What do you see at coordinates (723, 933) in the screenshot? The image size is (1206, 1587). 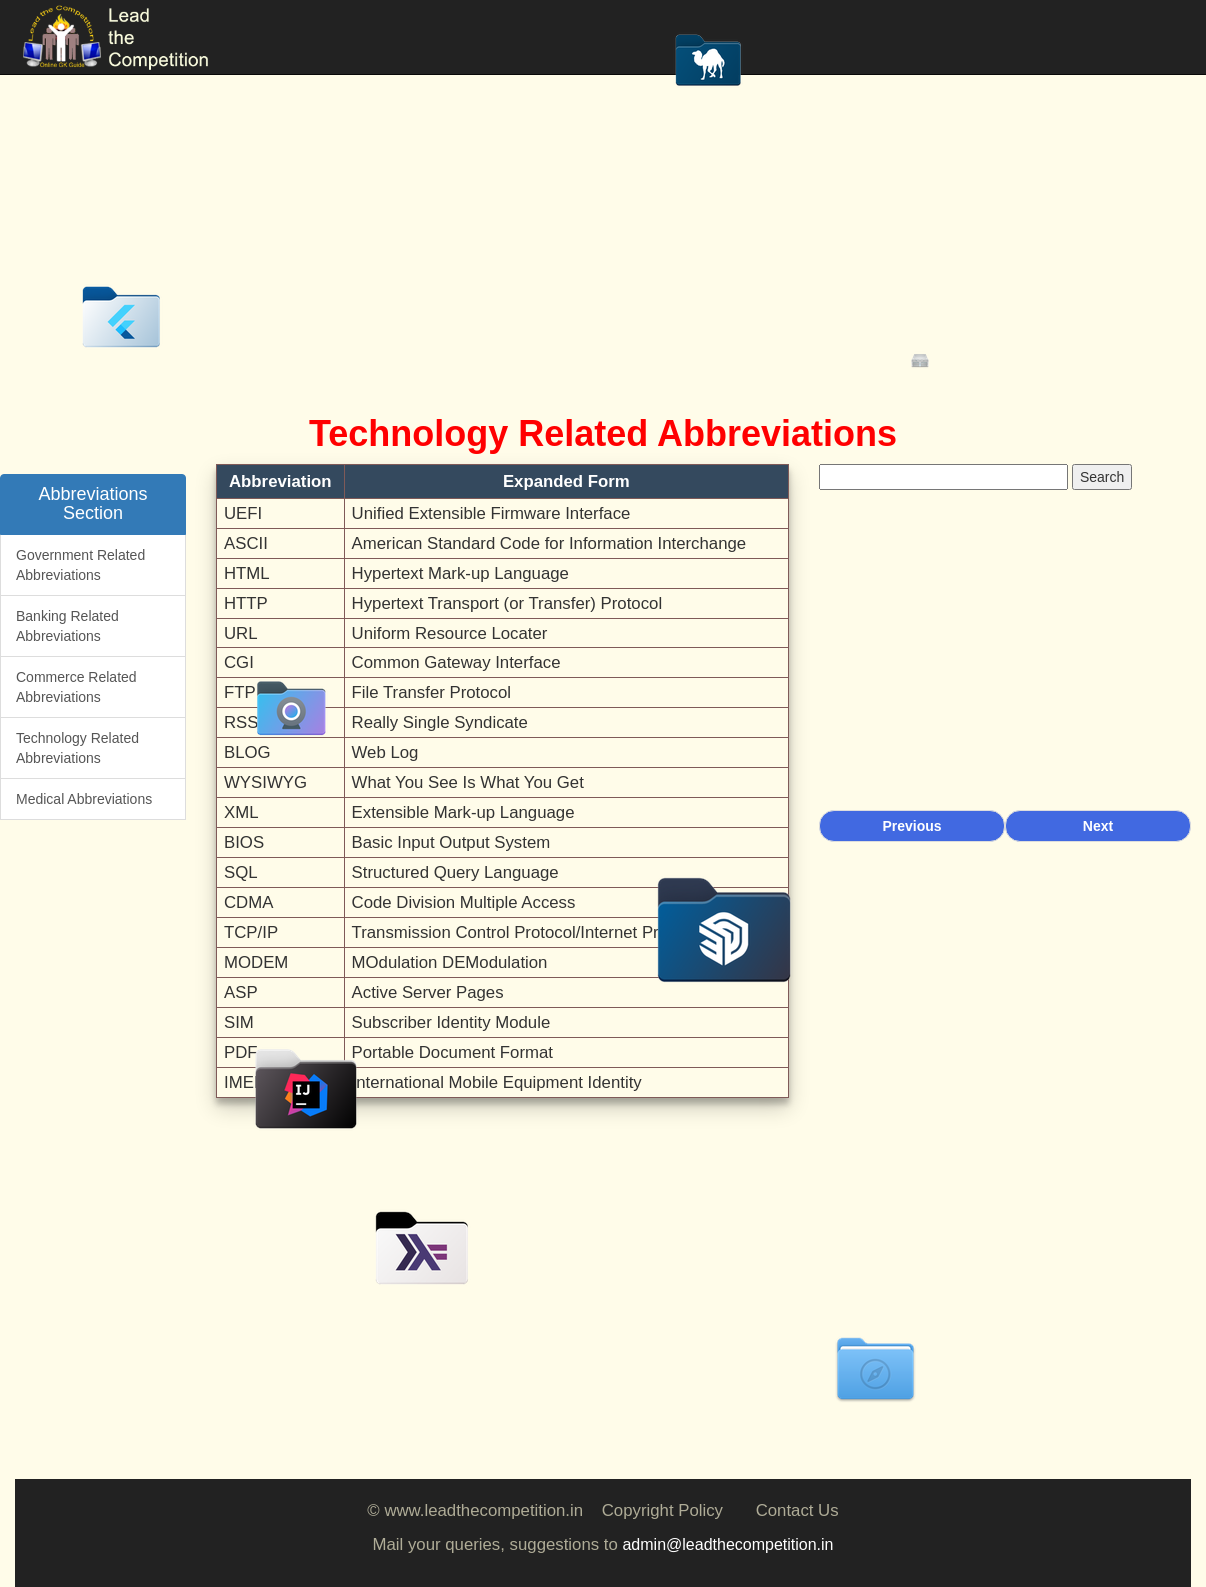 I see `open sketchup project files folder` at bounding box center [723, 933].